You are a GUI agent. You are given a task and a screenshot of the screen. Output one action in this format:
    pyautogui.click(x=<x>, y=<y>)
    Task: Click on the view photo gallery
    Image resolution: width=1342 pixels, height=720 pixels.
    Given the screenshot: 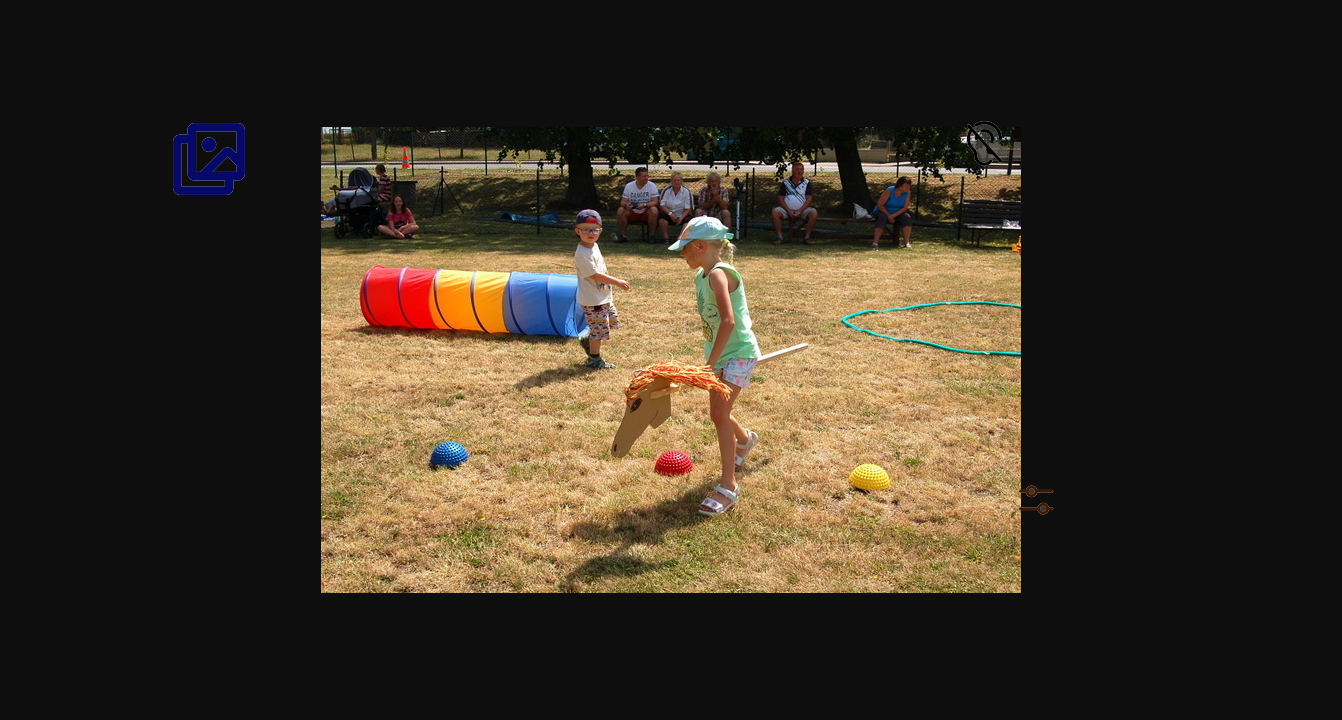 What is the action you would take?
    pyautogui.click(x=209, y=159)
    